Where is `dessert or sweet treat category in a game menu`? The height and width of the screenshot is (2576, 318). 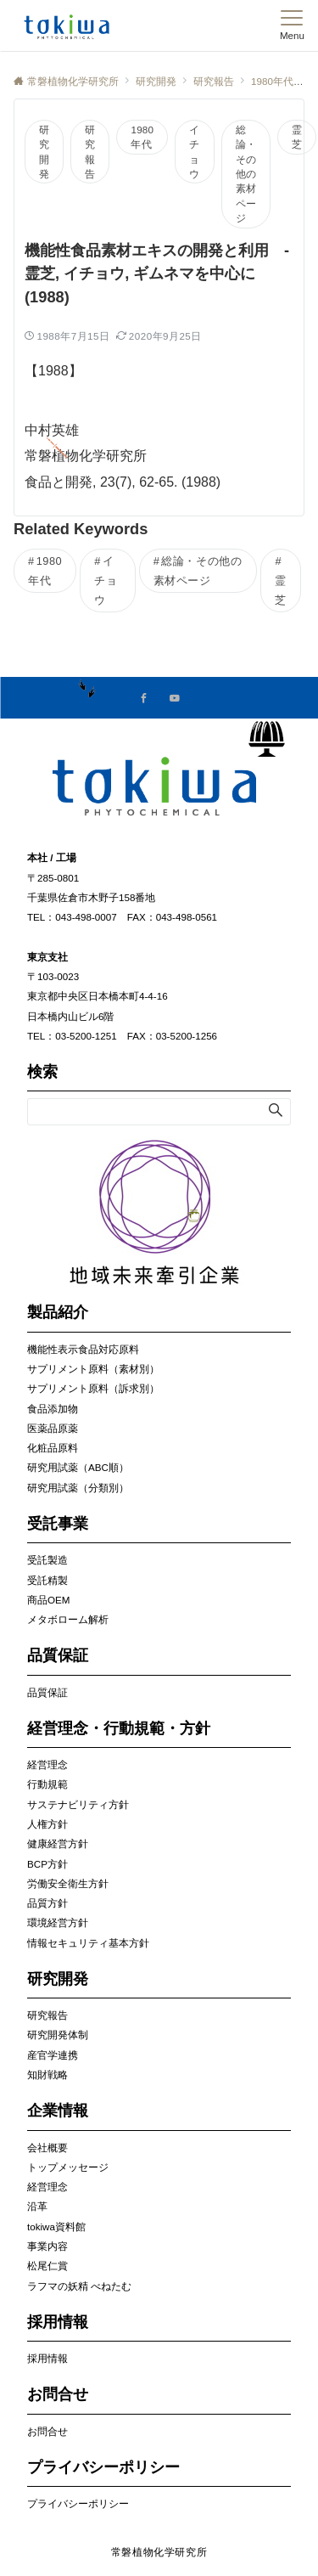
dessert or sweet treat category in a game menu is located at coordinates (266, 736).